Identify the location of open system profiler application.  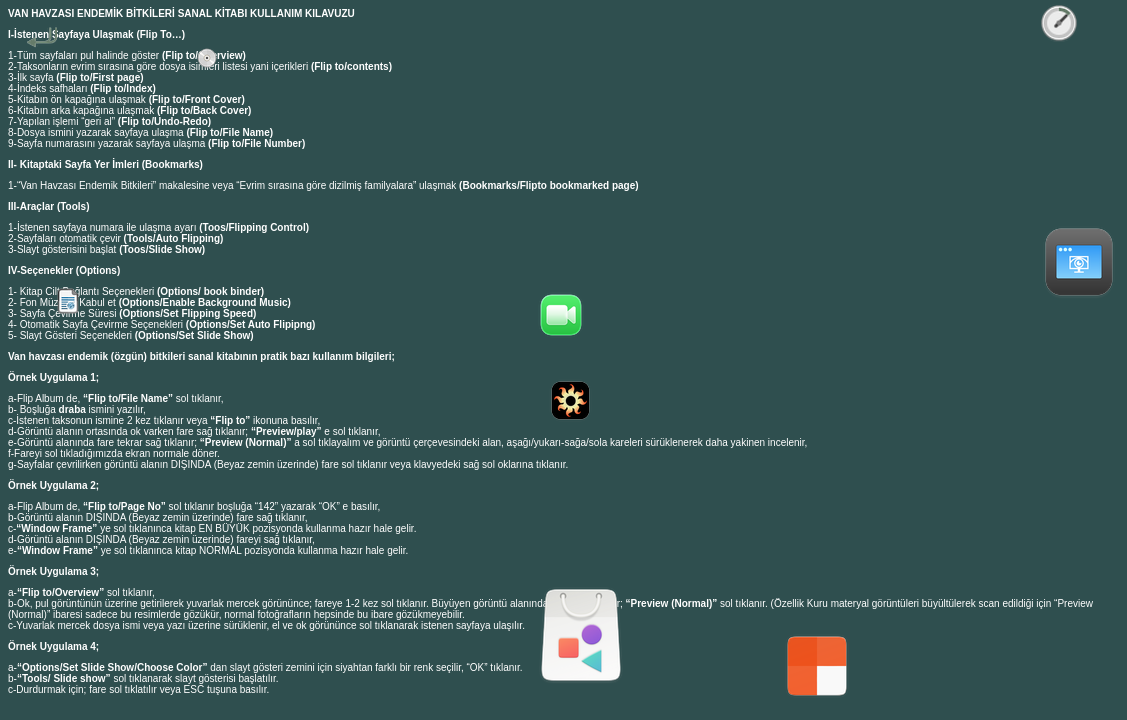
(1059, 23).